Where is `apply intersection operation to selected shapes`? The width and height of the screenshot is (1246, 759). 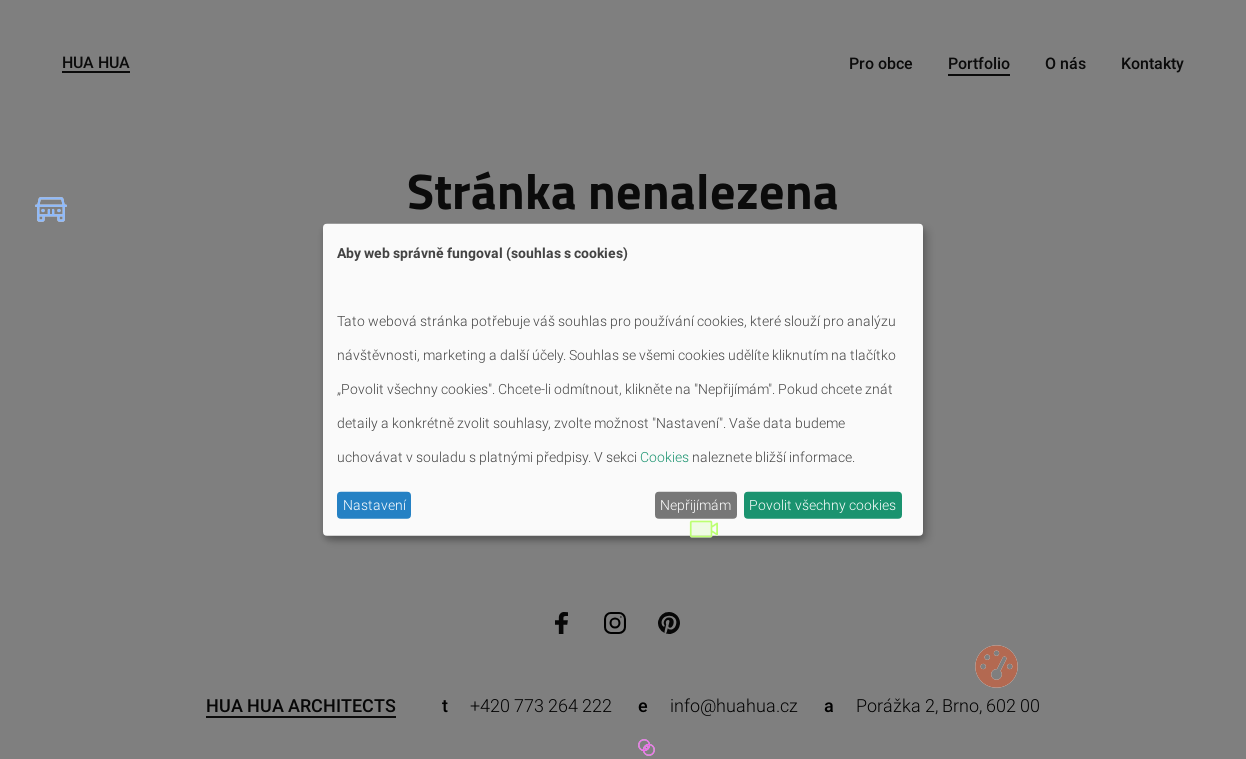
apply intersection operation to selected shapes is located at coordinates (646, 747).